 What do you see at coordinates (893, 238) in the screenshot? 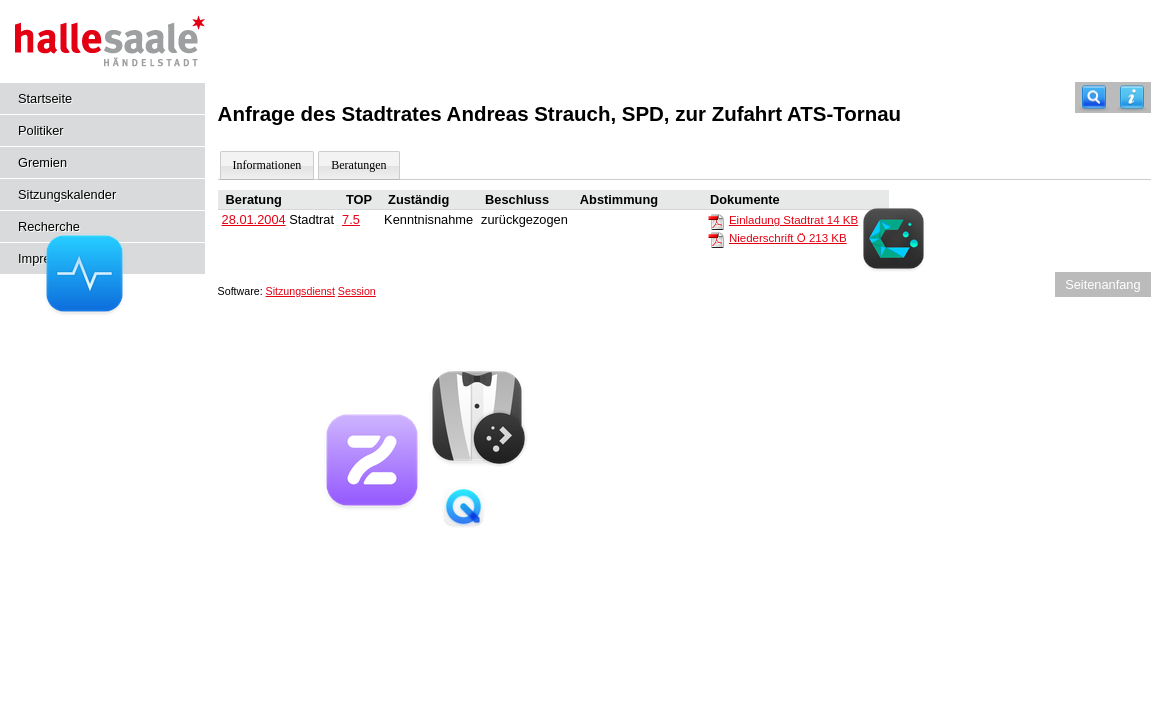
I see `open cachyos welcome app` at bounding box center [893, 238].